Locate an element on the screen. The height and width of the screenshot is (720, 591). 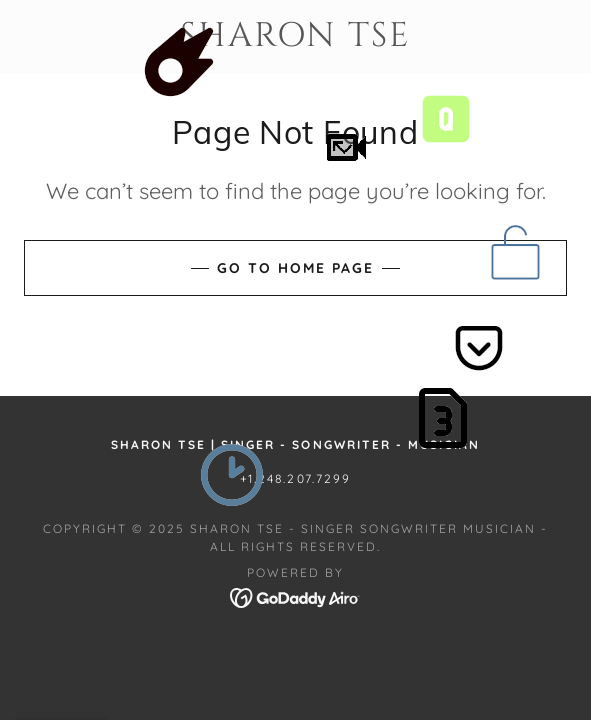
unlocked or unsecured state is located at coordinates (515, 255).